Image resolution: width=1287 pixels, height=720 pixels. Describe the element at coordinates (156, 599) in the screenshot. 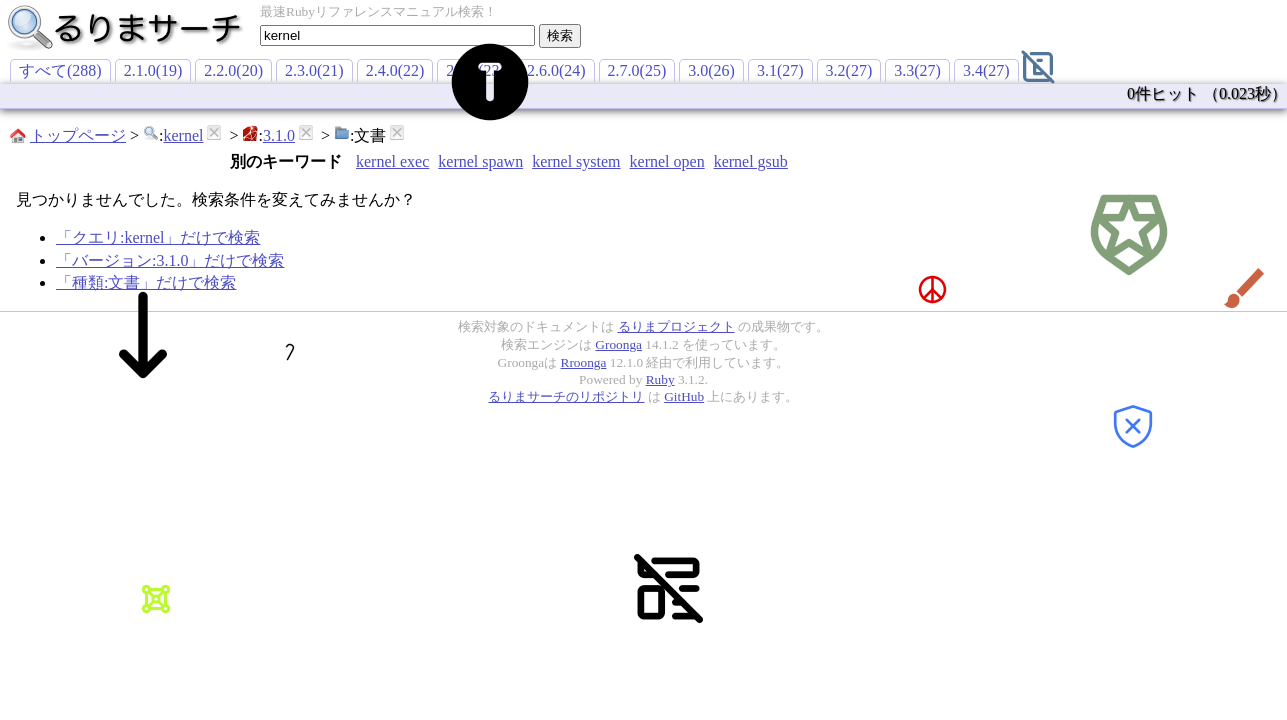

I see `view full network hierarchy` at that location.